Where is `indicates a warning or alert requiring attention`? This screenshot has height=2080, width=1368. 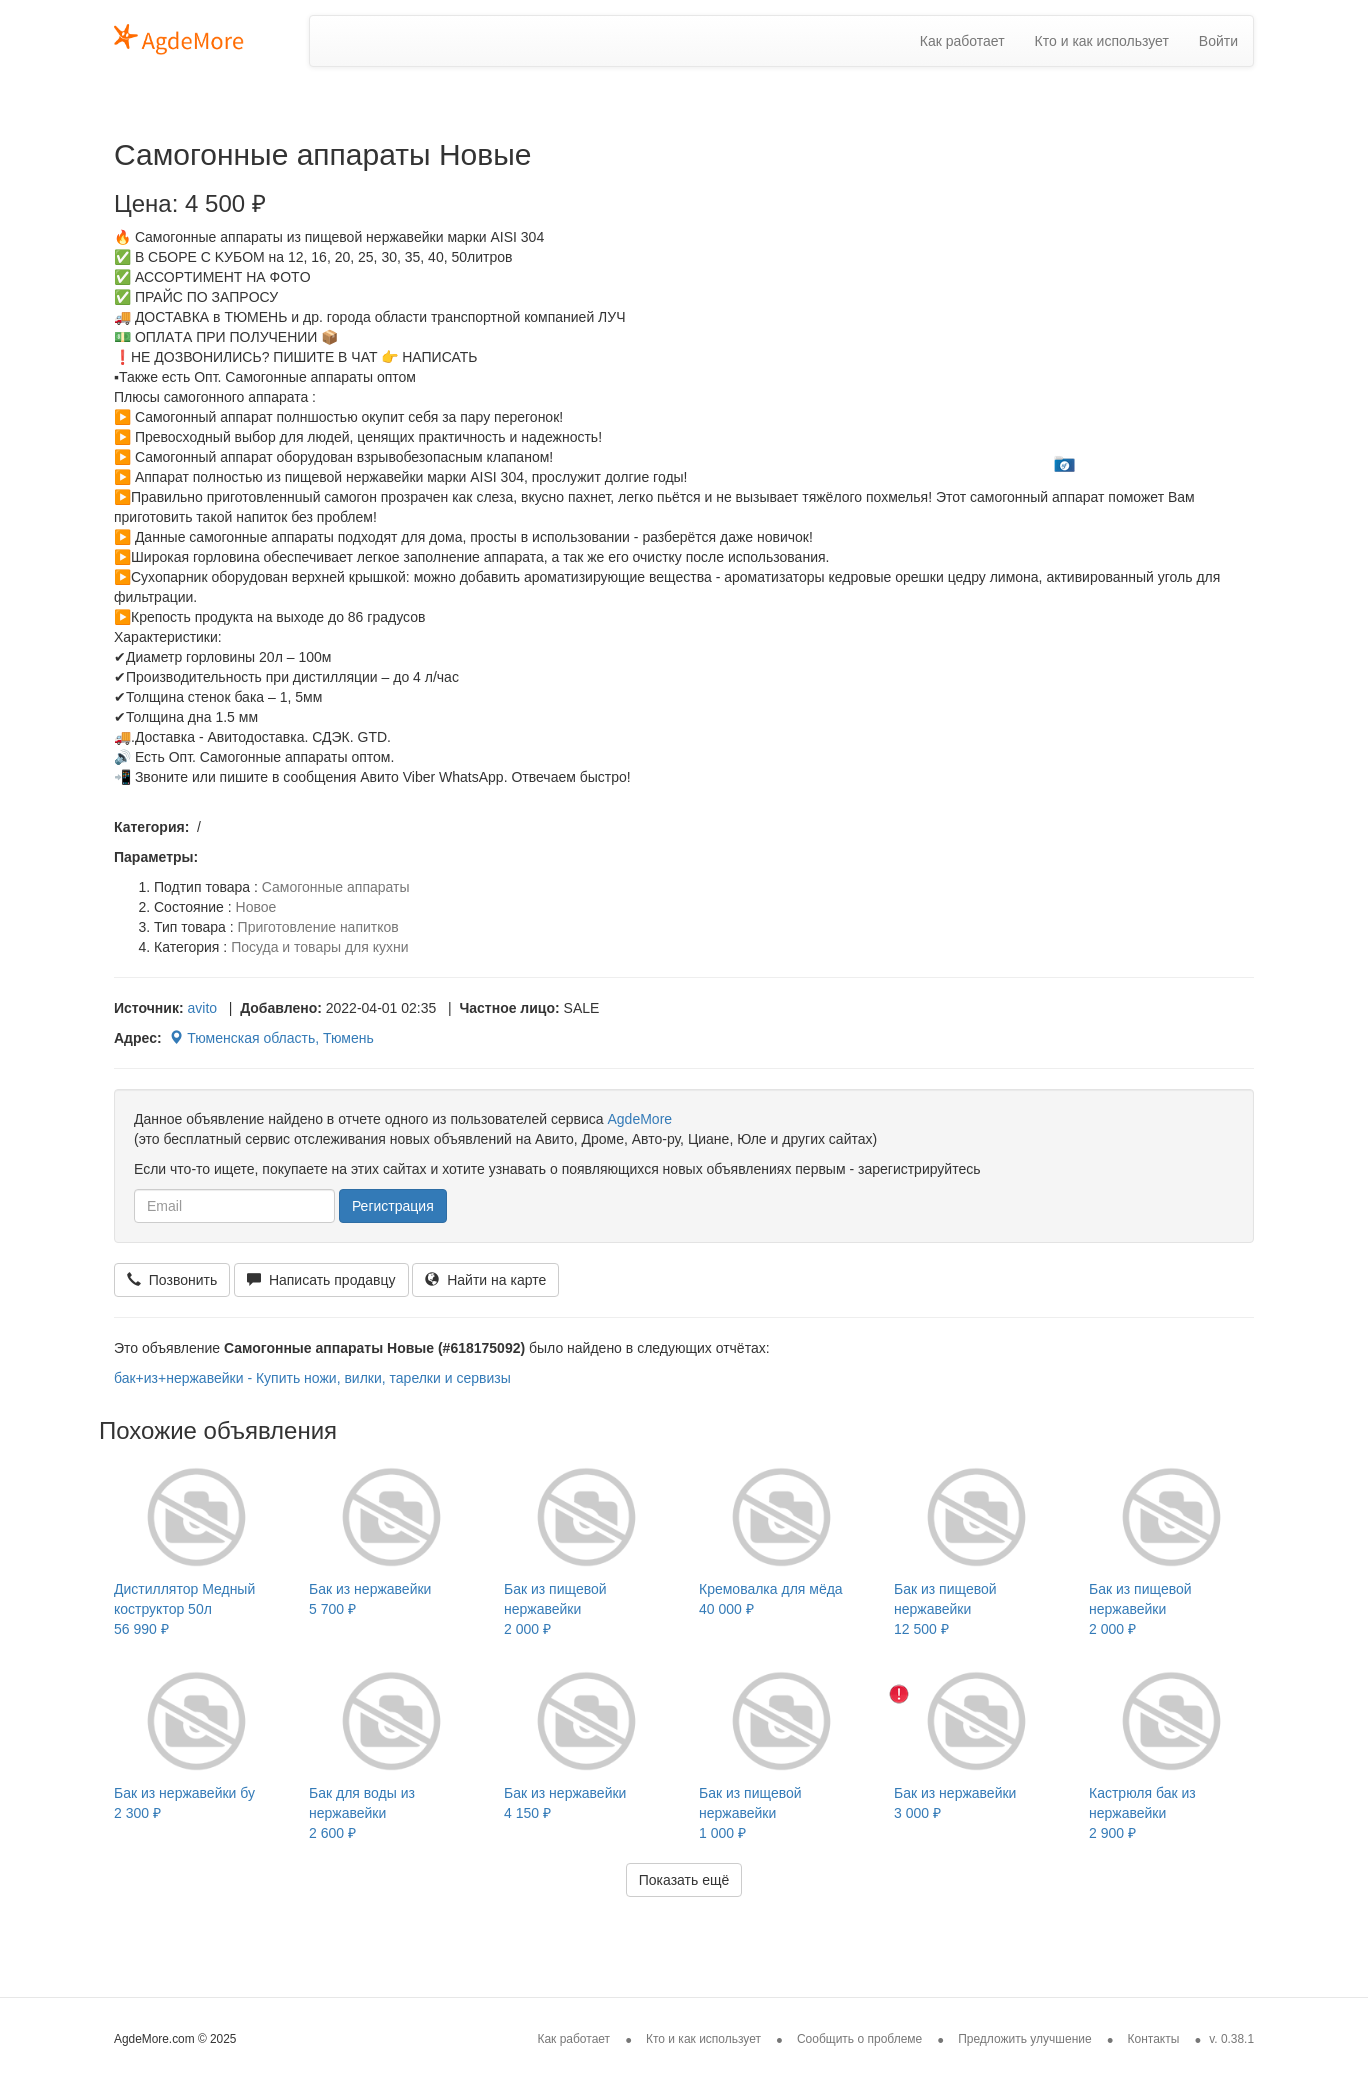 indicates a warning or alert requiring attention is located at coordinates (899, 1694).